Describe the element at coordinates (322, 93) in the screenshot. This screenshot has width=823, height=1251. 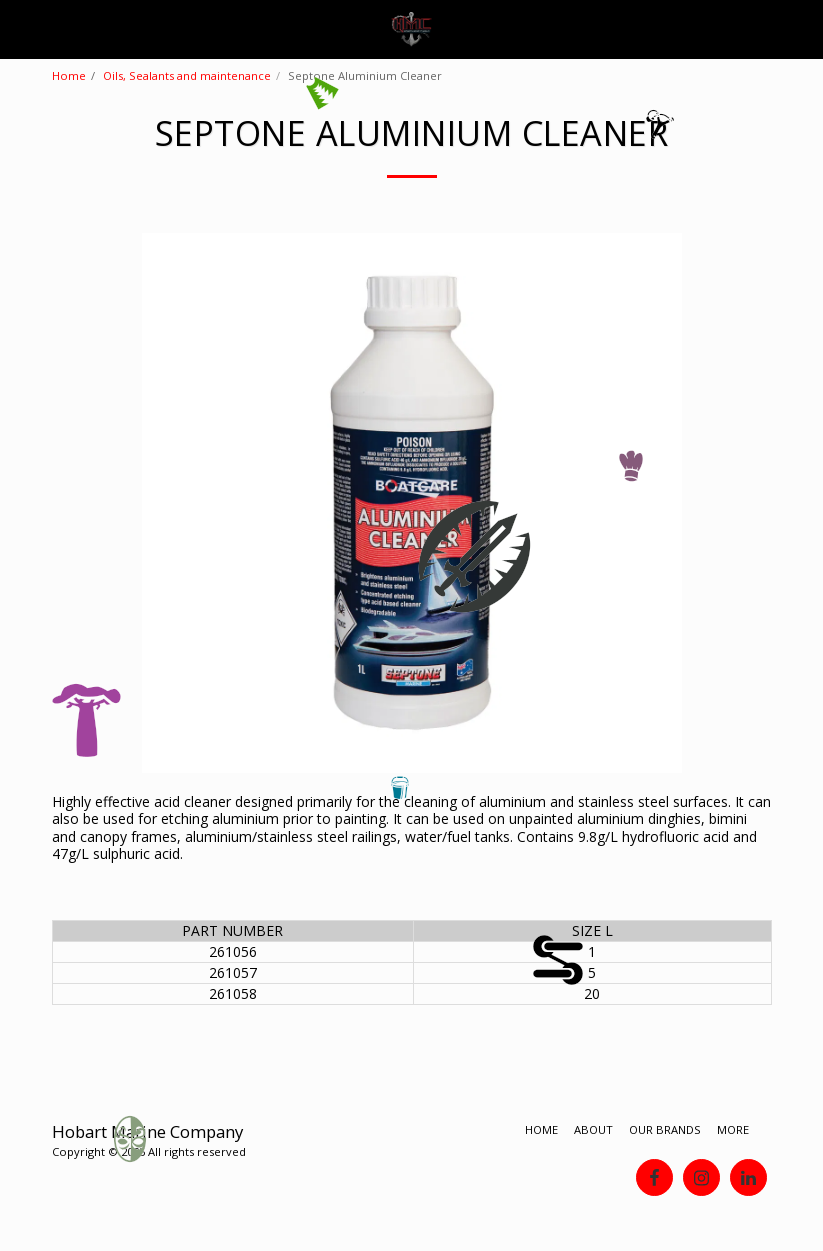
I see `attach or clip items together` at that location.